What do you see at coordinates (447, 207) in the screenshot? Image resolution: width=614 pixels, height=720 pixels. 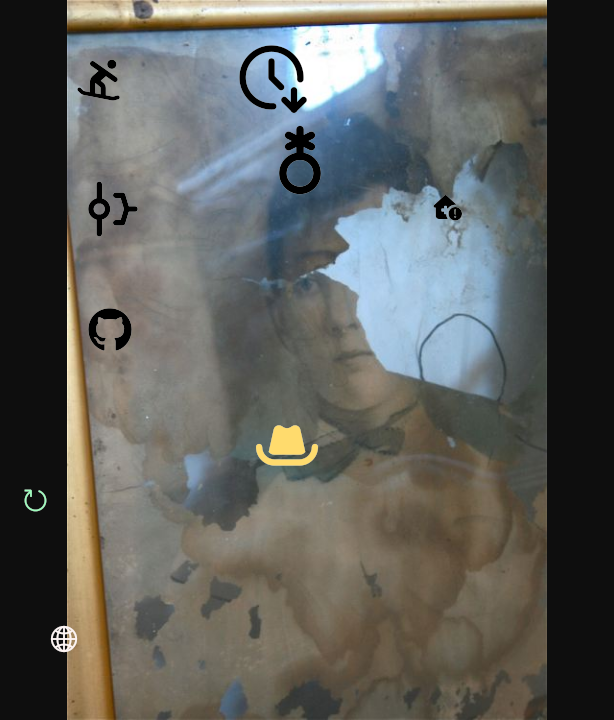 I see `home healthcare alert or urgent medical notice` at bounding box center [447, 207].